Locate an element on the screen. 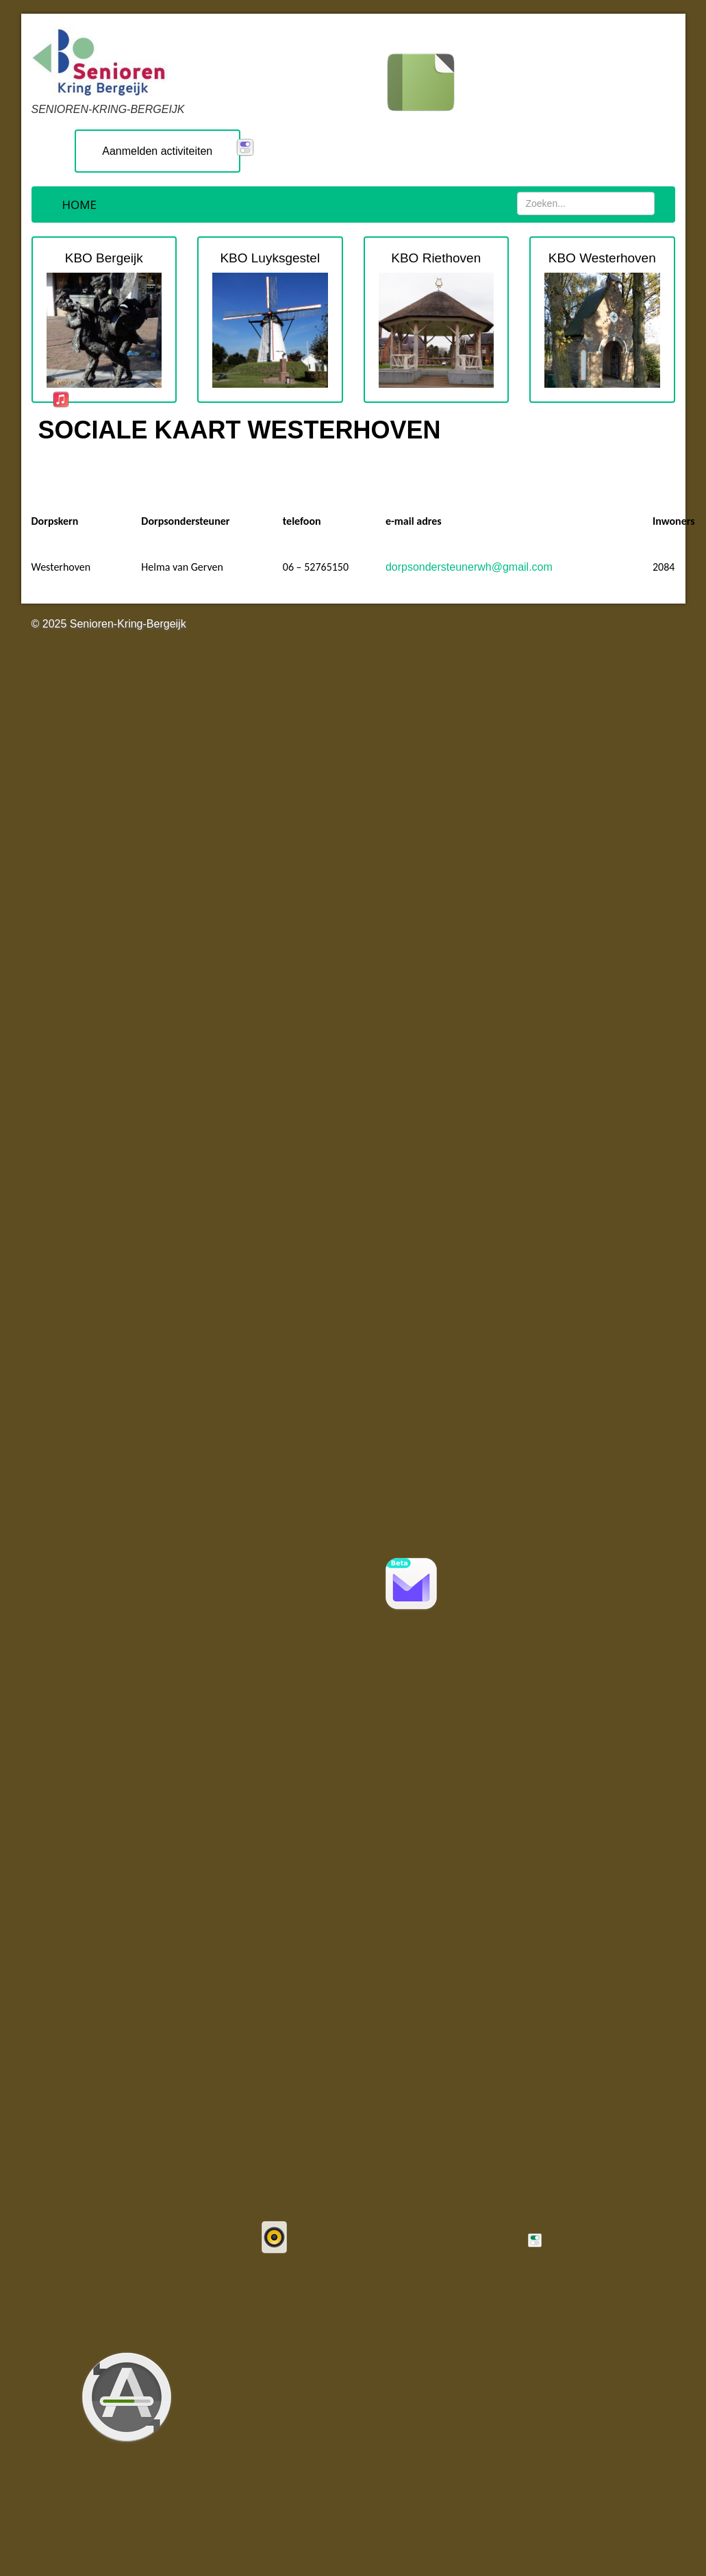 This screenshot has width=706, height=2576. open proton mail app is located at coordinates (411, 1583).